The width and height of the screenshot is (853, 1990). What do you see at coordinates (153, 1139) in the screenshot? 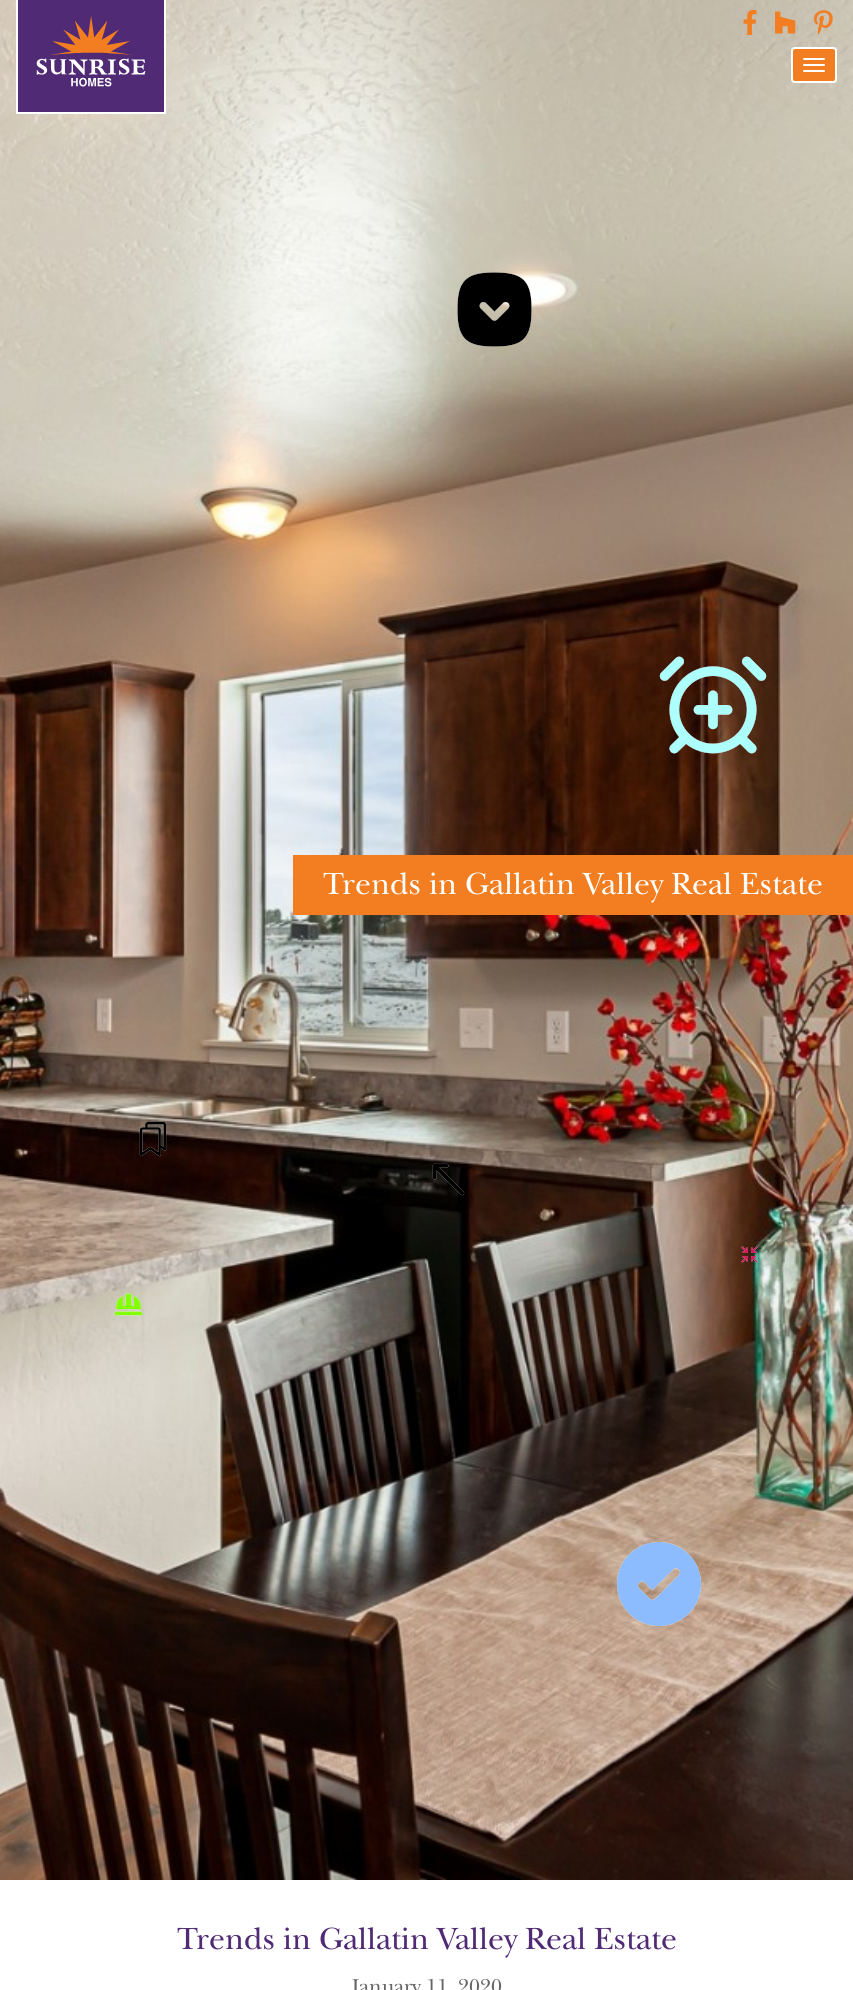
I see `view your bookmarked items` at bounding box center [153, 1139].